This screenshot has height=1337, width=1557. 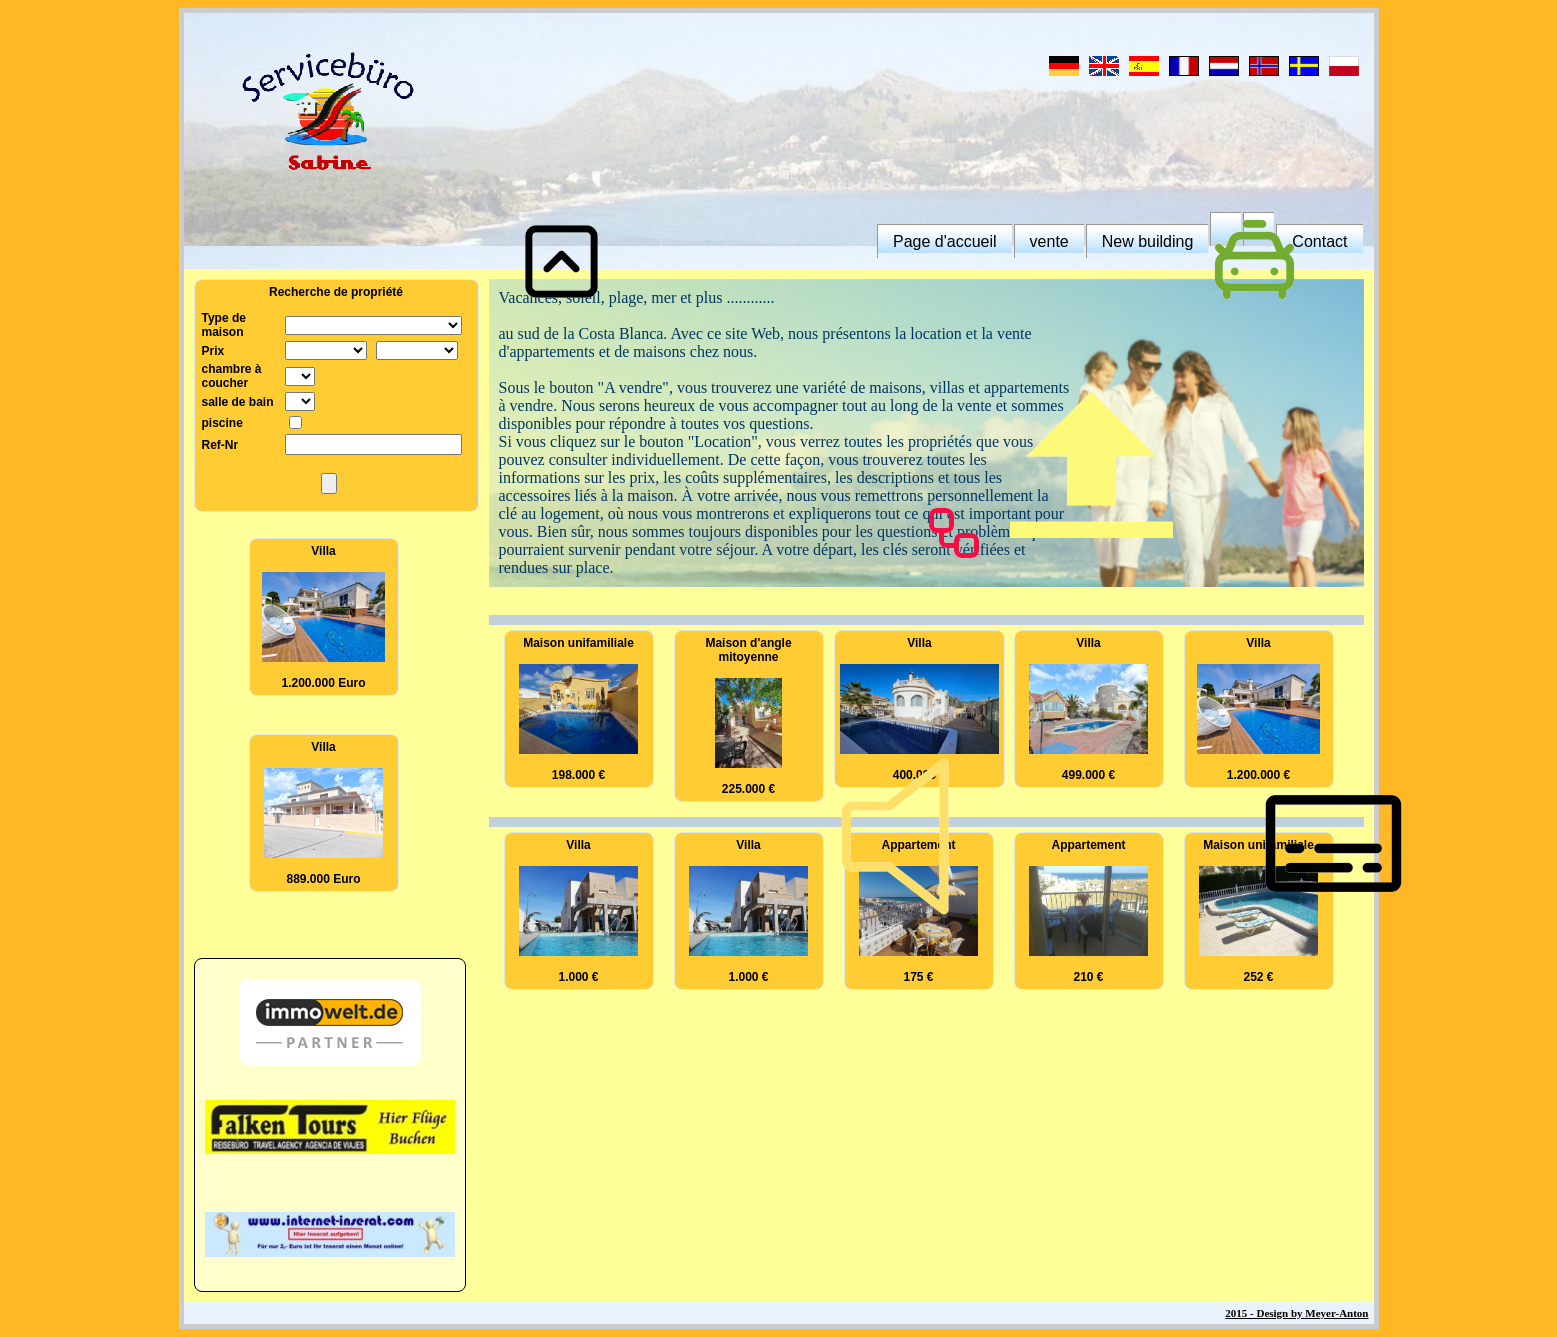 What do you see at coordinates (919, 836) in the screenshot?
I see `speaker with no audio output` at bounding box center [919, 836].